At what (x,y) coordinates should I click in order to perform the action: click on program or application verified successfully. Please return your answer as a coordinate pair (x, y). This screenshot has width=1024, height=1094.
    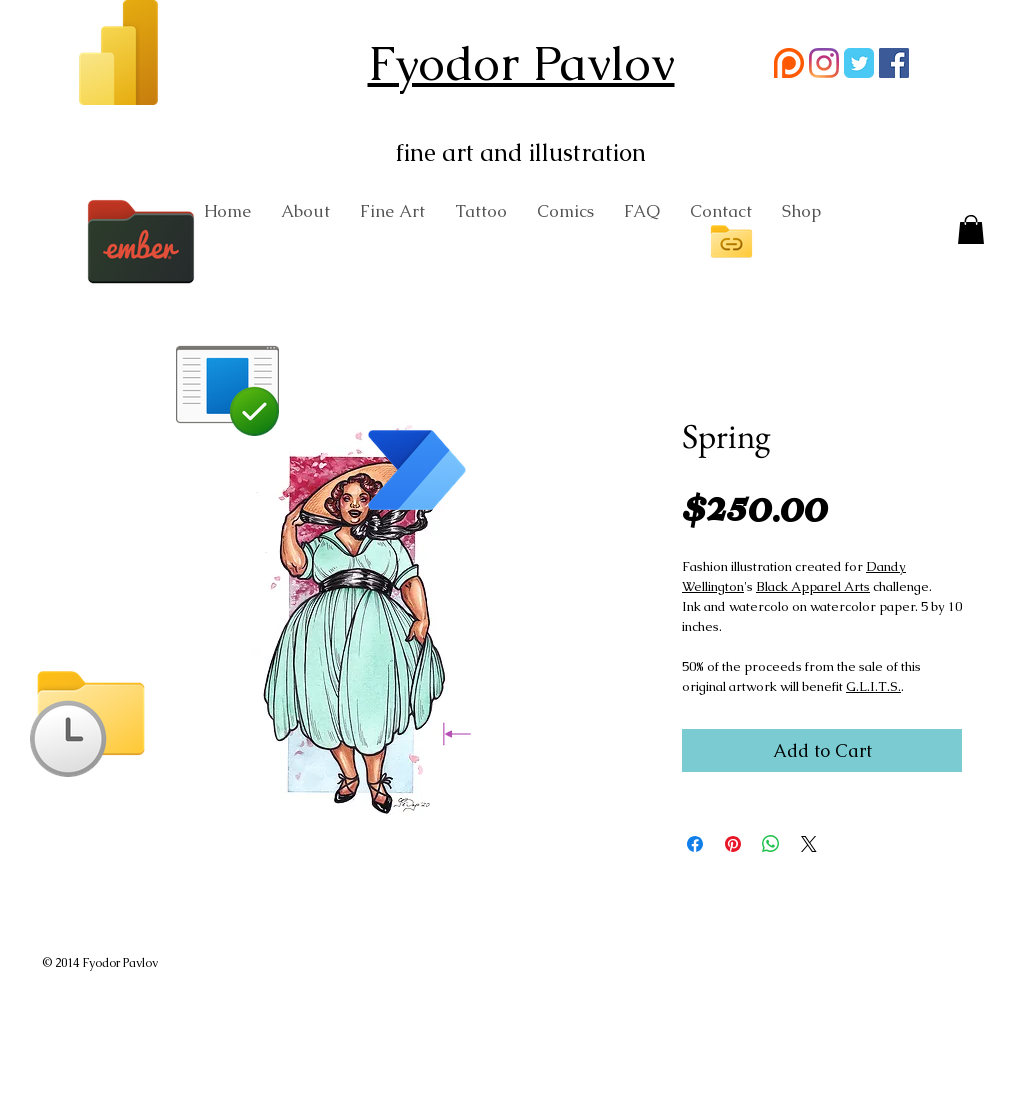
    Looking at the image, I should click on (227, 384).